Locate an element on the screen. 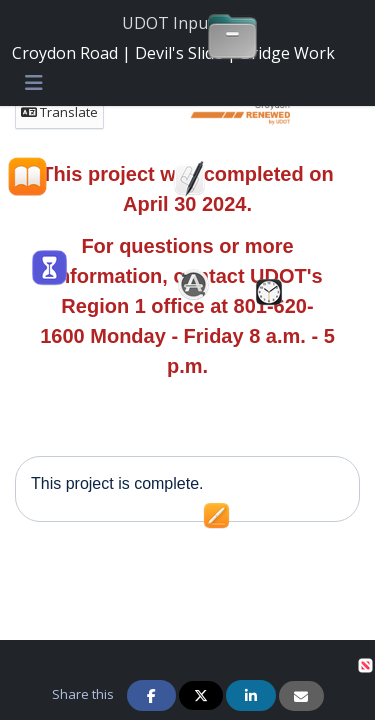 The image size is (375, 720). open Apple Pages document editor is located at coordinates (216, 515).